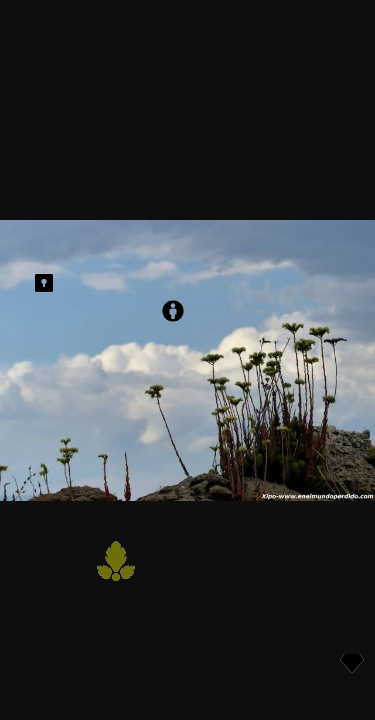 Image resolution: width=375 pixels, height=720 pixels. Describe the element at coordinates (116, 561) in the screenshot. I see `parse.ly logo` at that location.